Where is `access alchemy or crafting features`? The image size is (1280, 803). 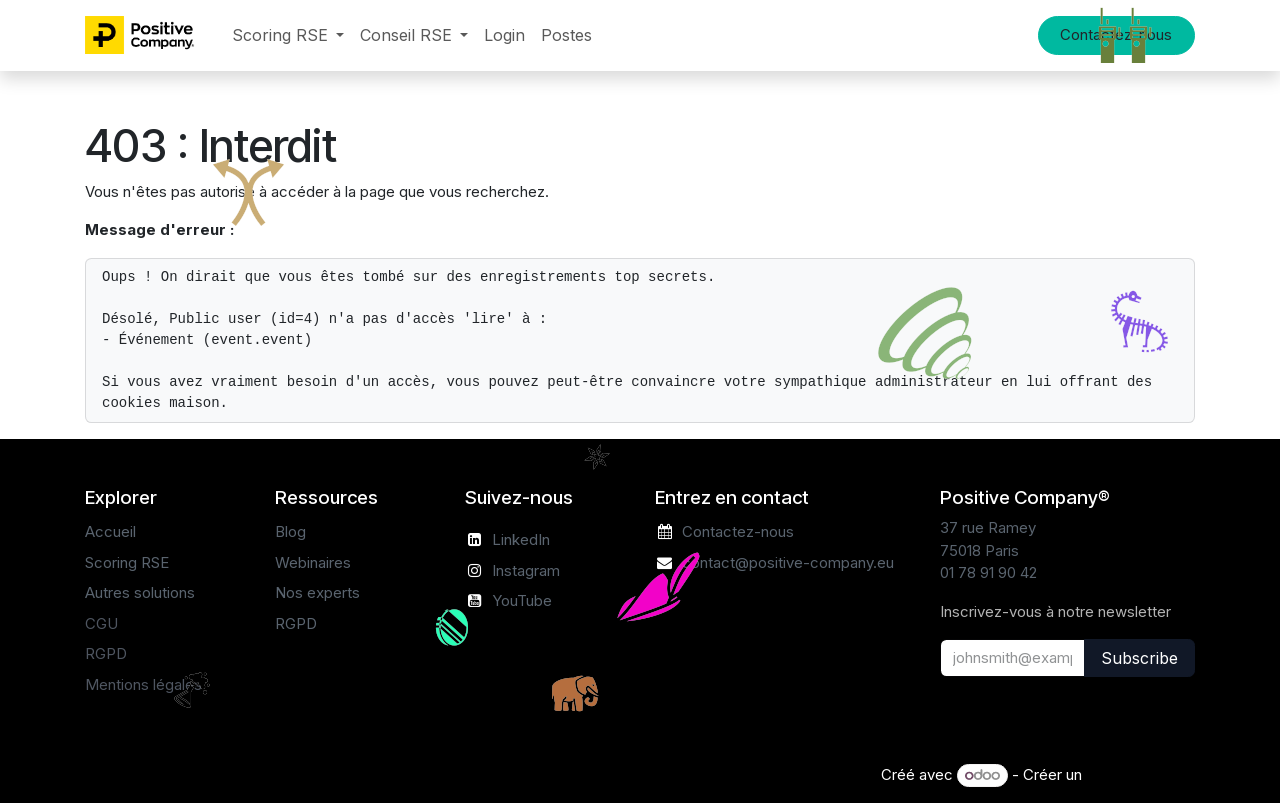
access alchemy or crafting features is located at coordinates (192, 690).